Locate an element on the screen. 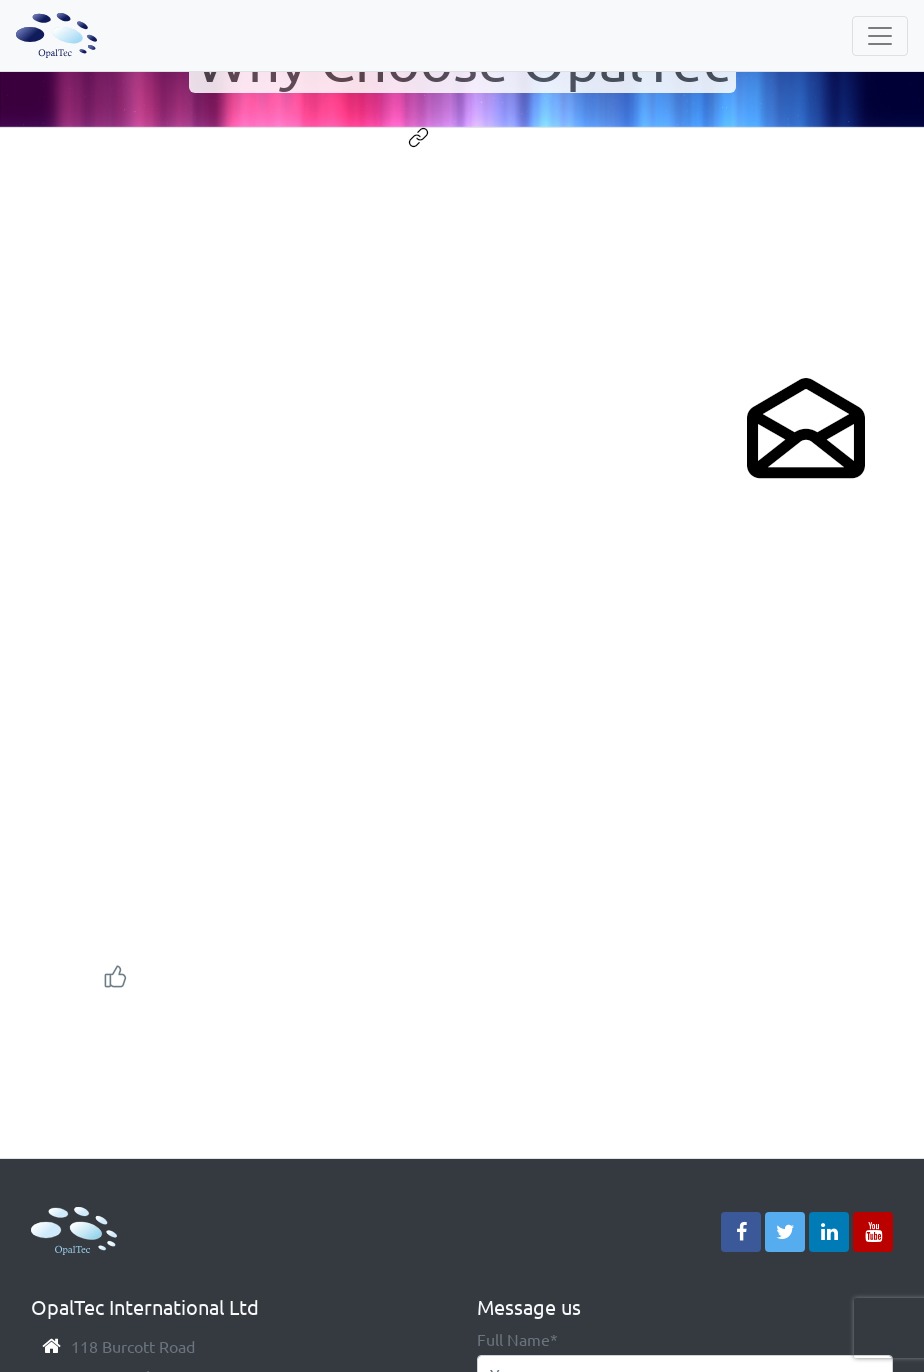 This screenshot has width=924, height=1372. like or upvote content is located at coordinates (115, 977).